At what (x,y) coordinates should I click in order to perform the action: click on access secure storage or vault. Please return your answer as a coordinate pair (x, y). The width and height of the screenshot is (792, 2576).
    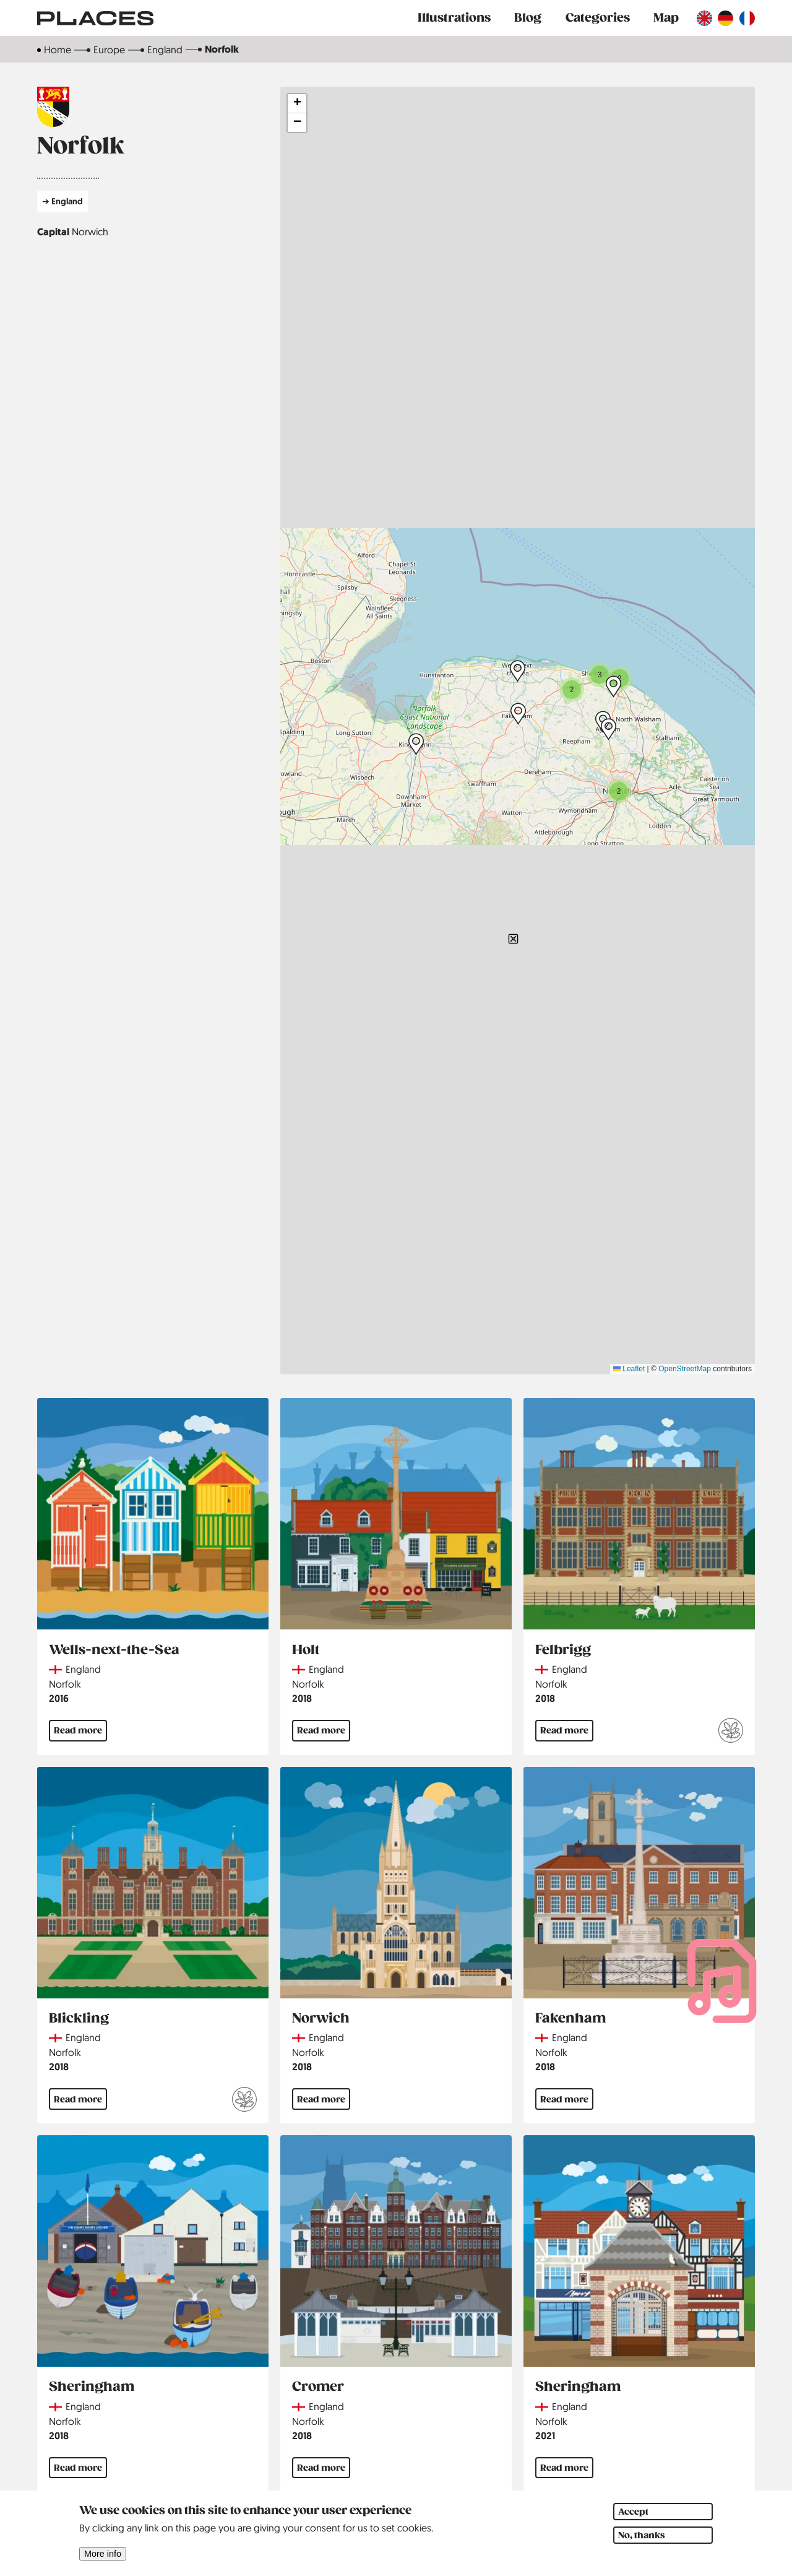
    Looking at the image, I should click on (513, 939).